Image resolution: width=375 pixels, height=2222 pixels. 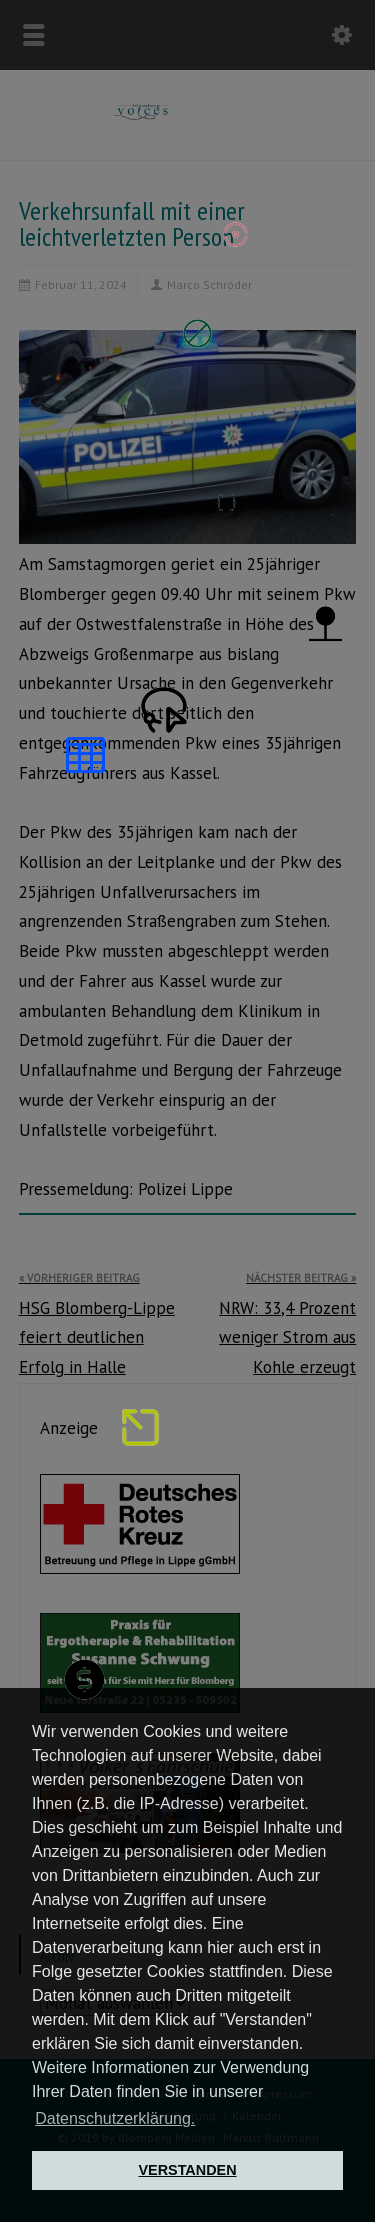 I want to click on view or edit code, so click(x=226, y=502).